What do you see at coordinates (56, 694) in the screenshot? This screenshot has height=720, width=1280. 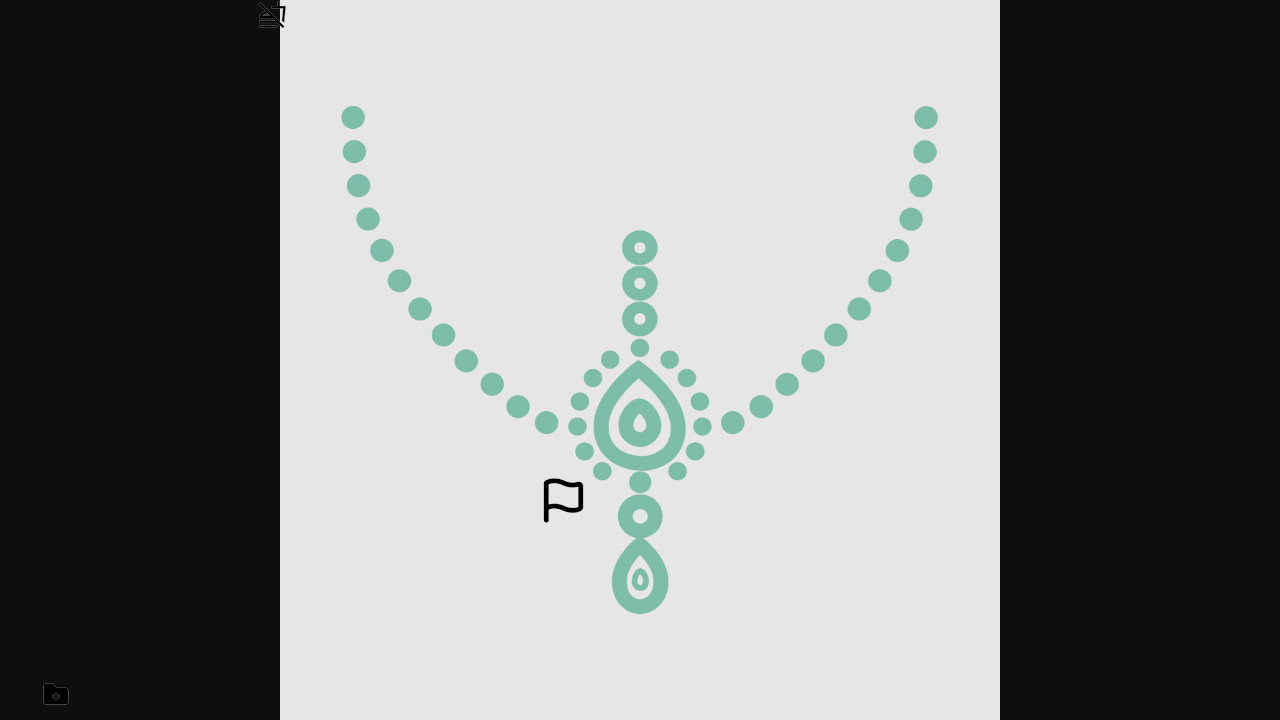 I see `create a new folder` at bounding box center [56, 694].